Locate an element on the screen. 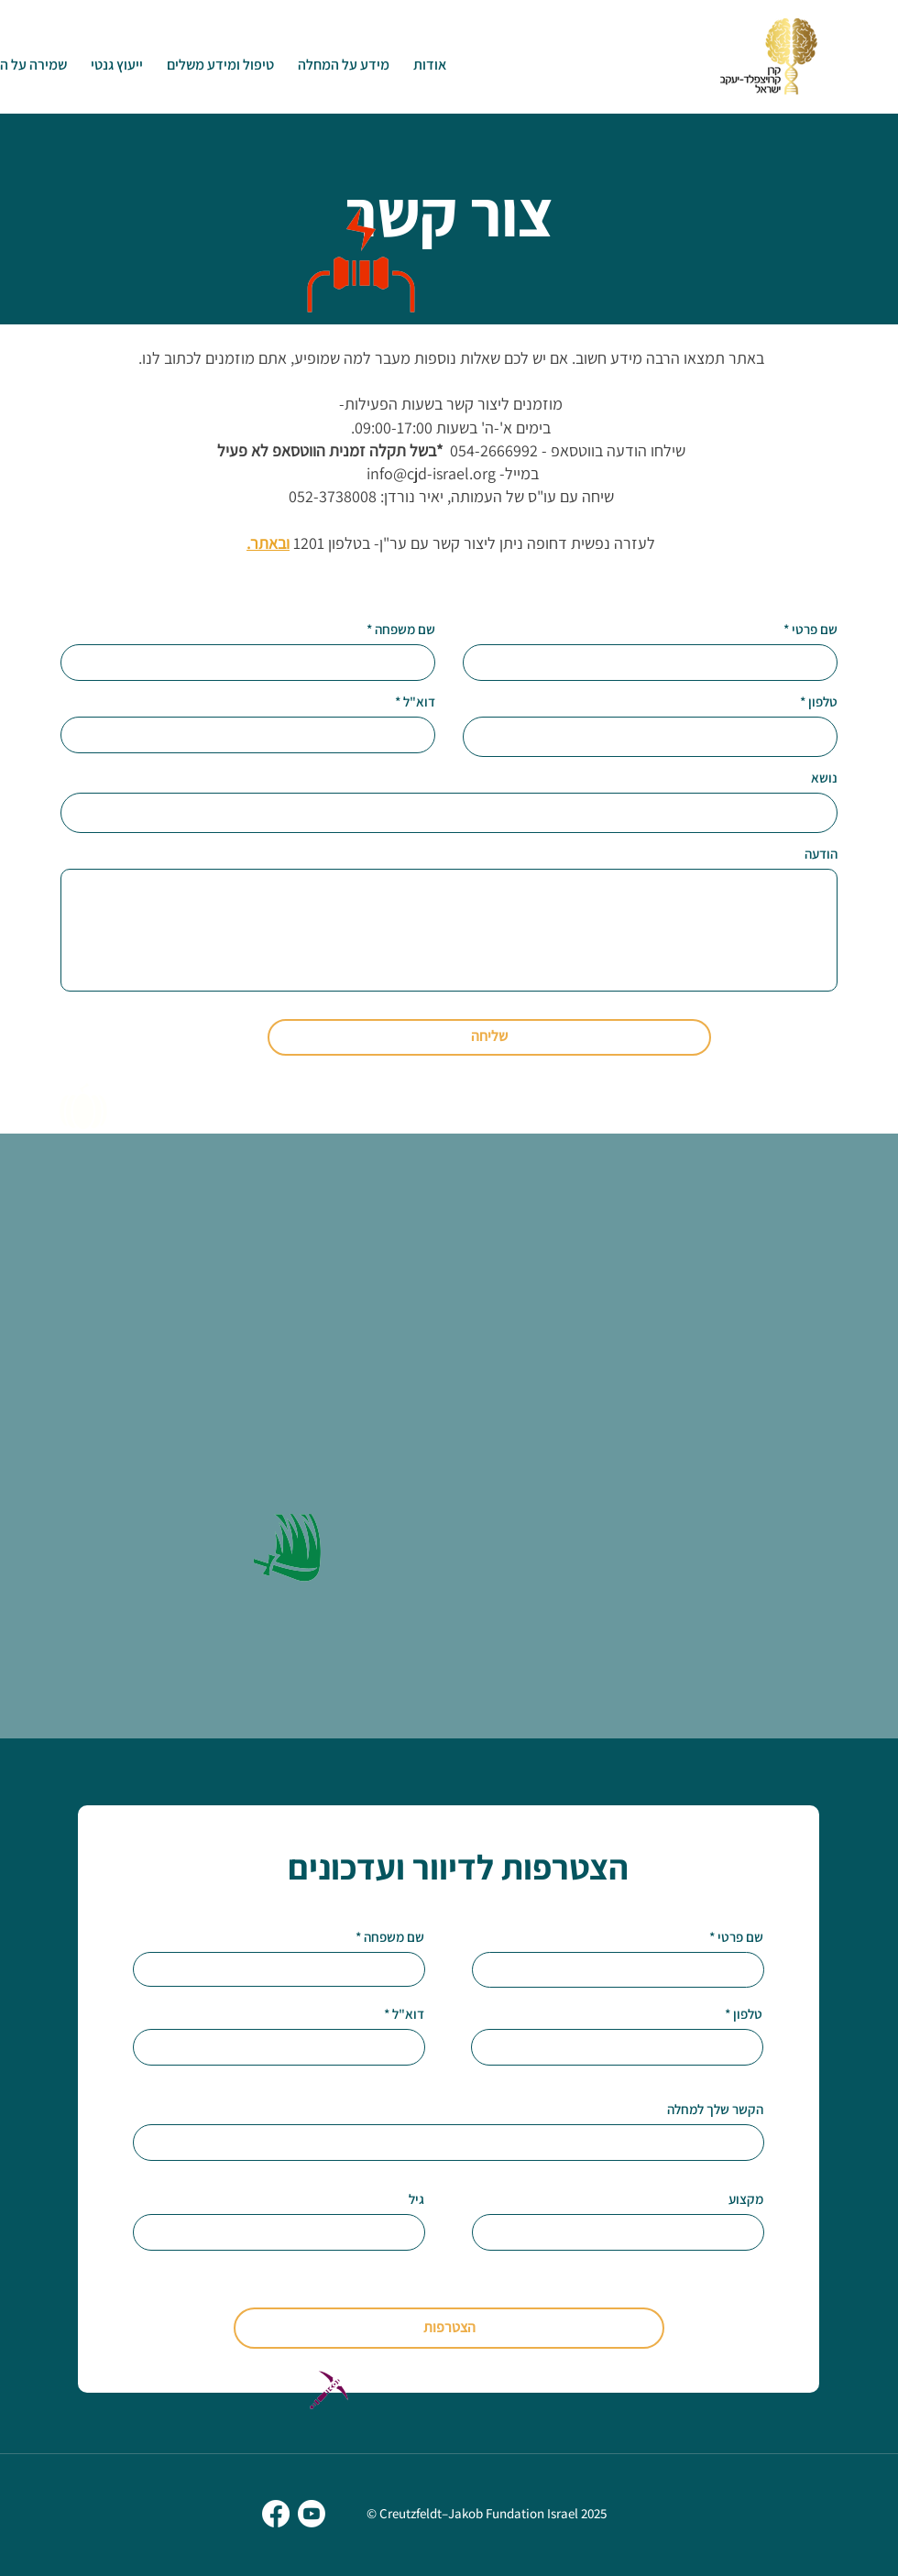  indicates electrical resistance or interrupted current flow is located at coordinates (361, 258).